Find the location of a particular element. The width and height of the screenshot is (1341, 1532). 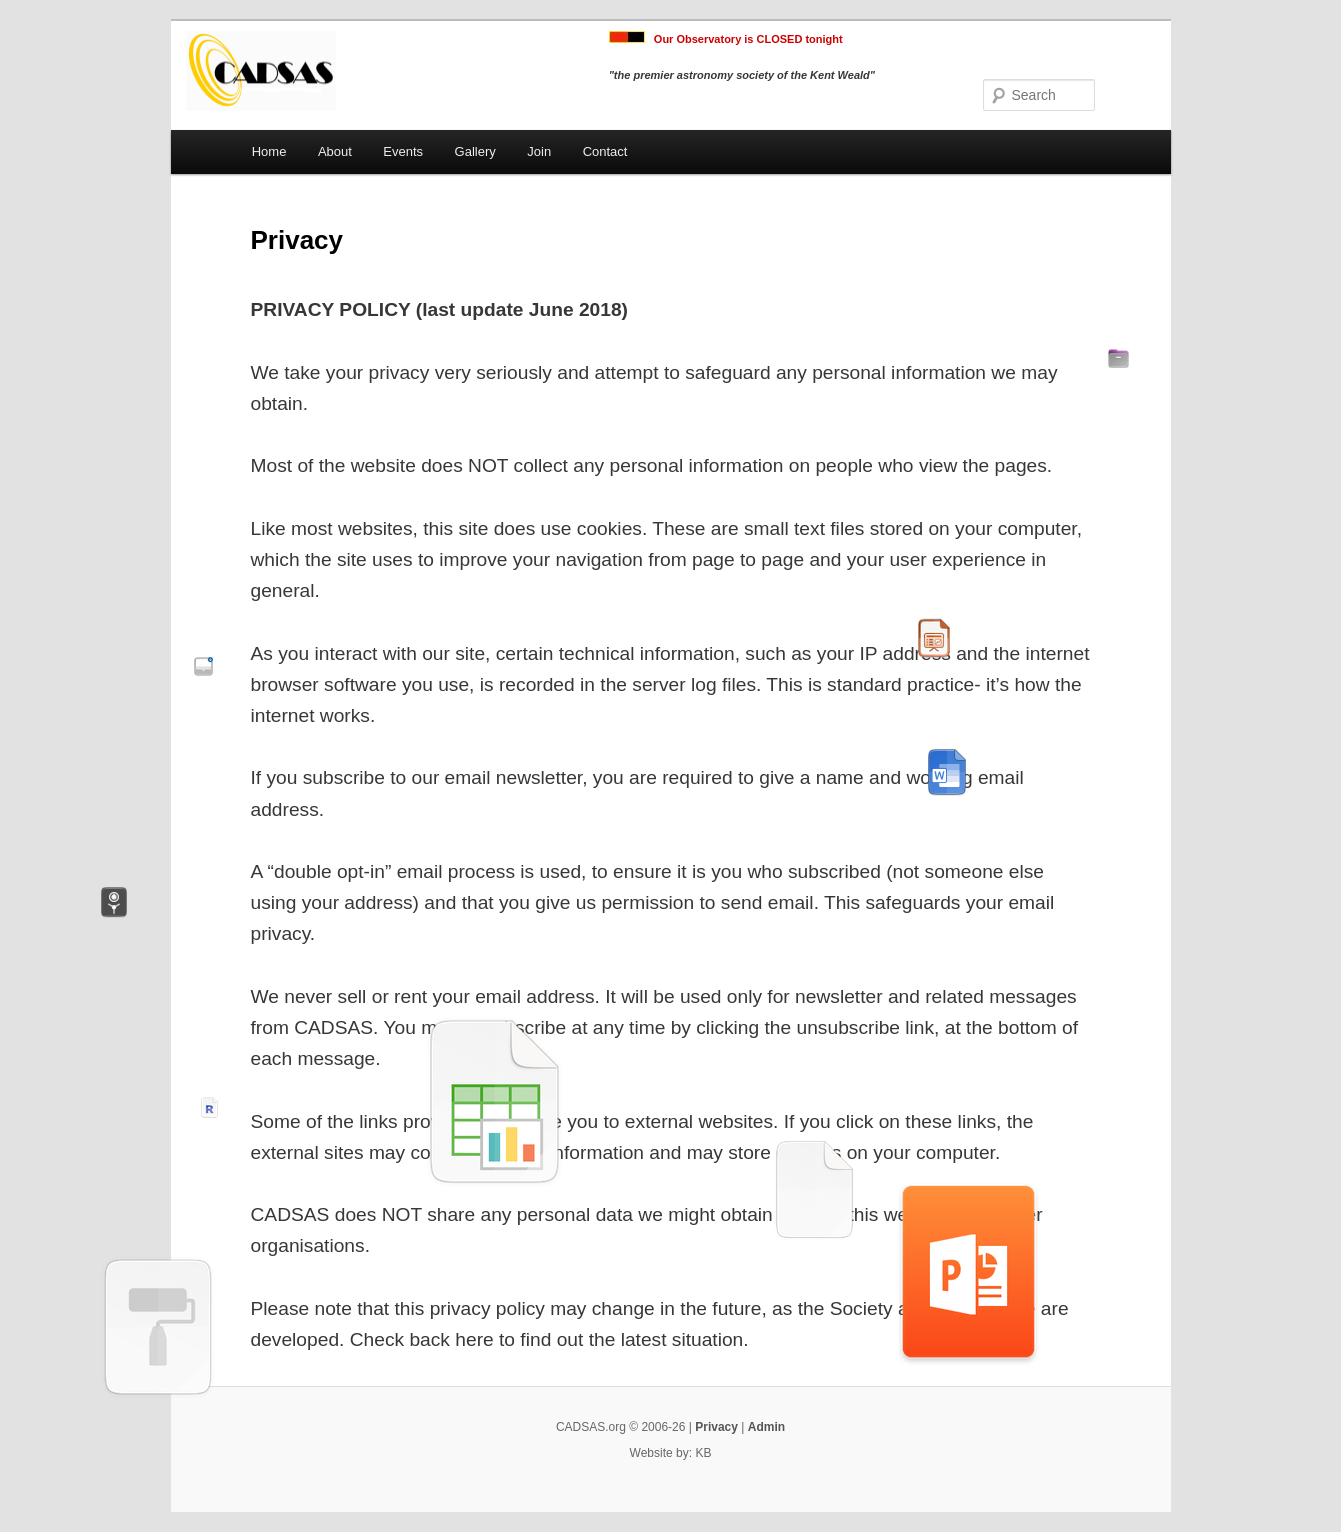

an empty or blank document is located at coordinates (814, 1189).